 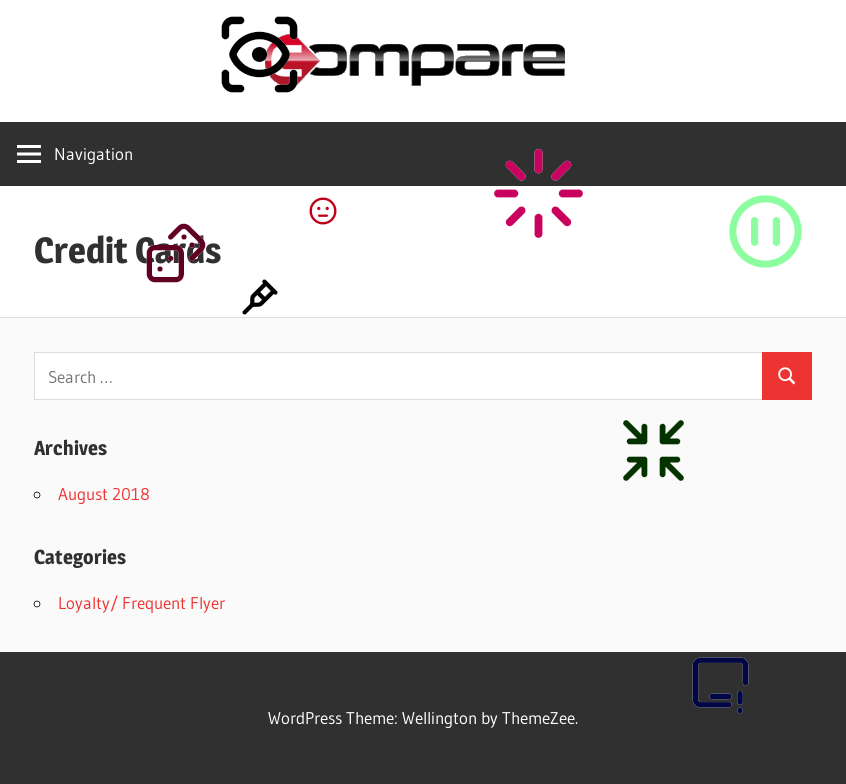 What do you see at coordinates (765, 231) in the screenshot?
I see `pause media playback` at bounding box center [765, 231].